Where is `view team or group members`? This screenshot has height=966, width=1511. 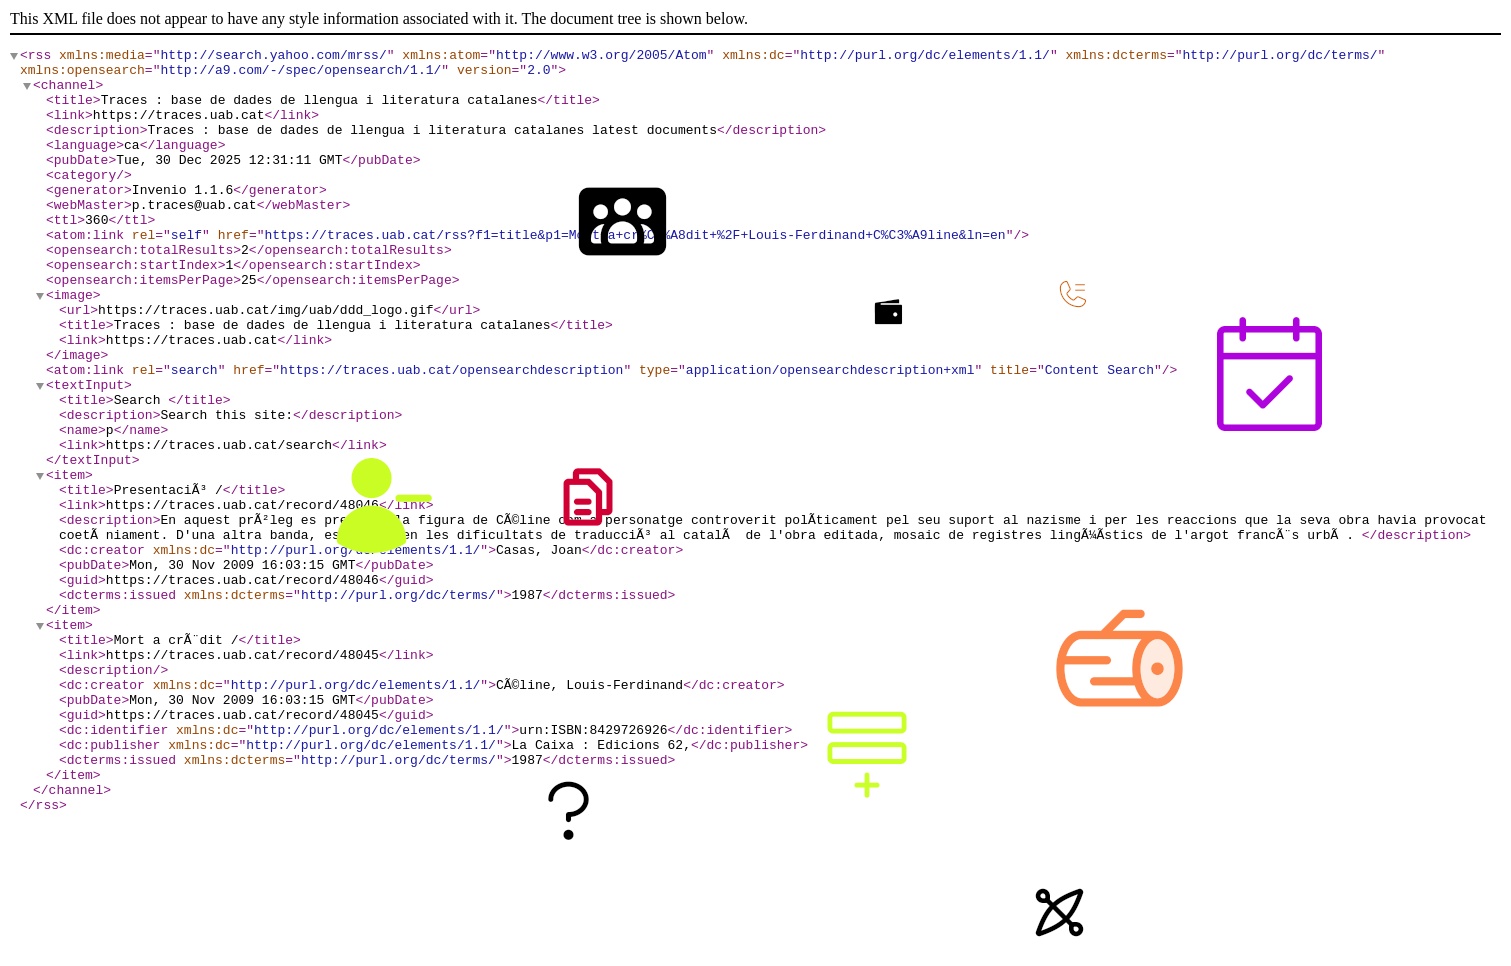
view team or group members is located at coordinates (622, 221).